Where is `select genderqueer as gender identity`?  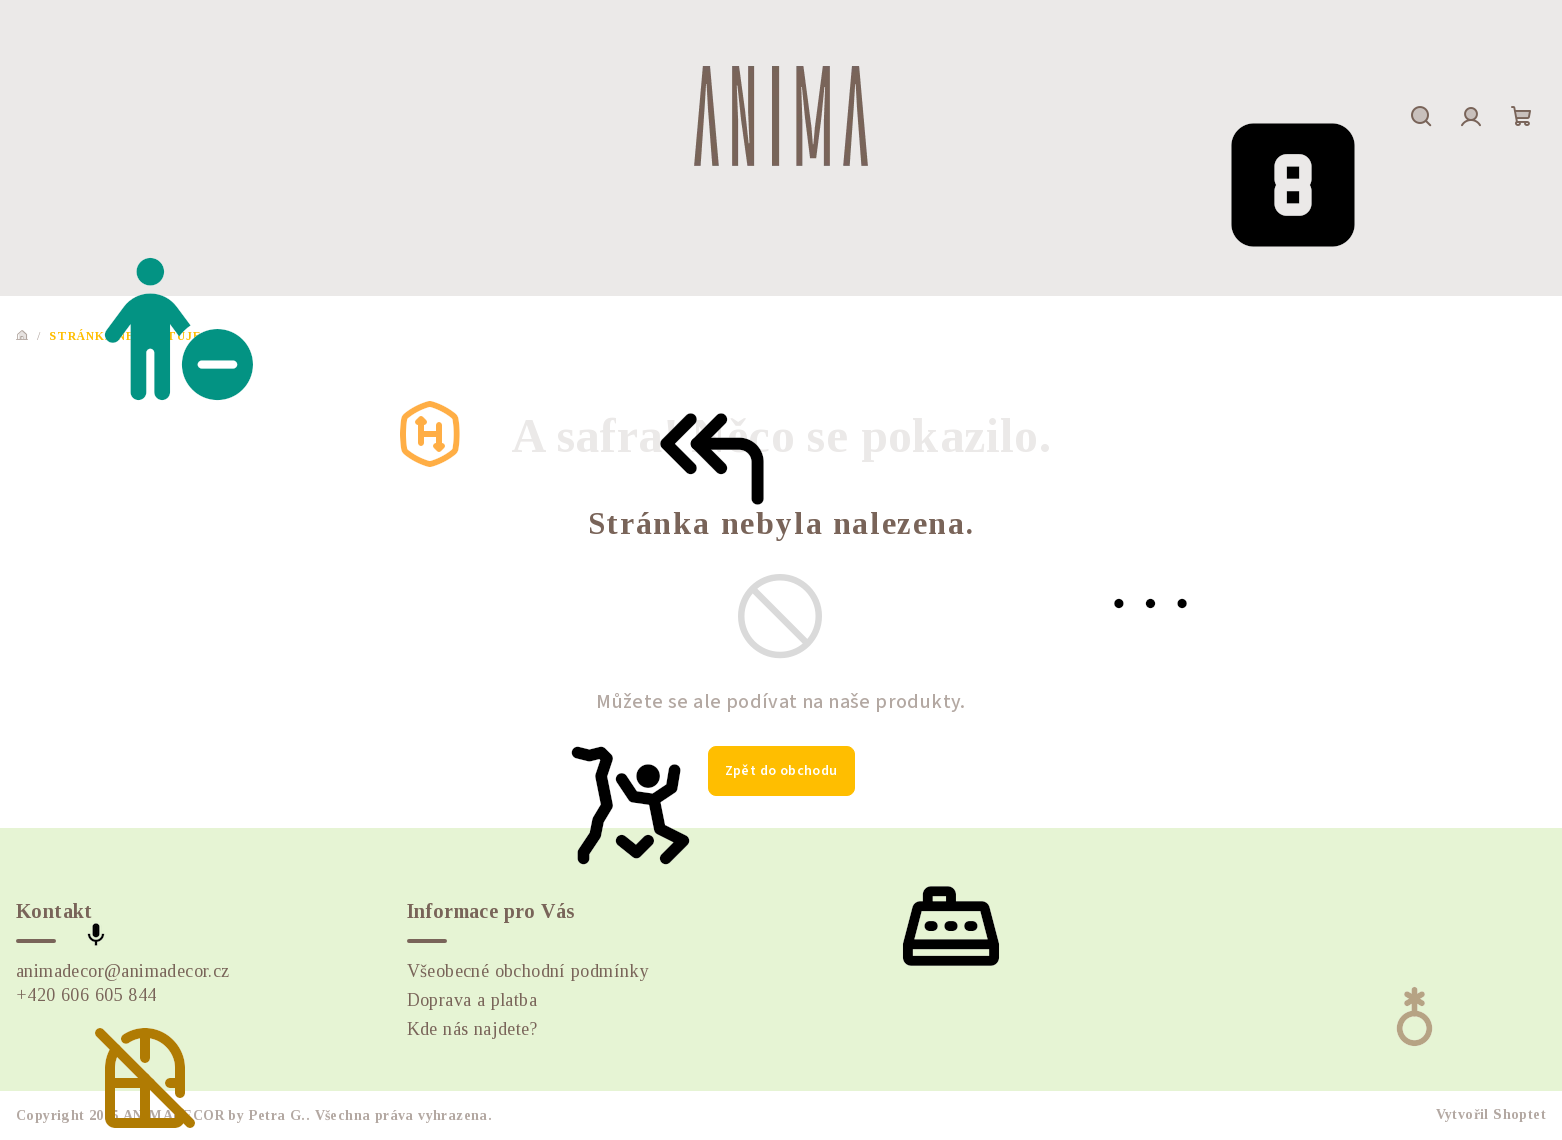 select genderqueer as gender identity is located at coordinates (1414, 1016).